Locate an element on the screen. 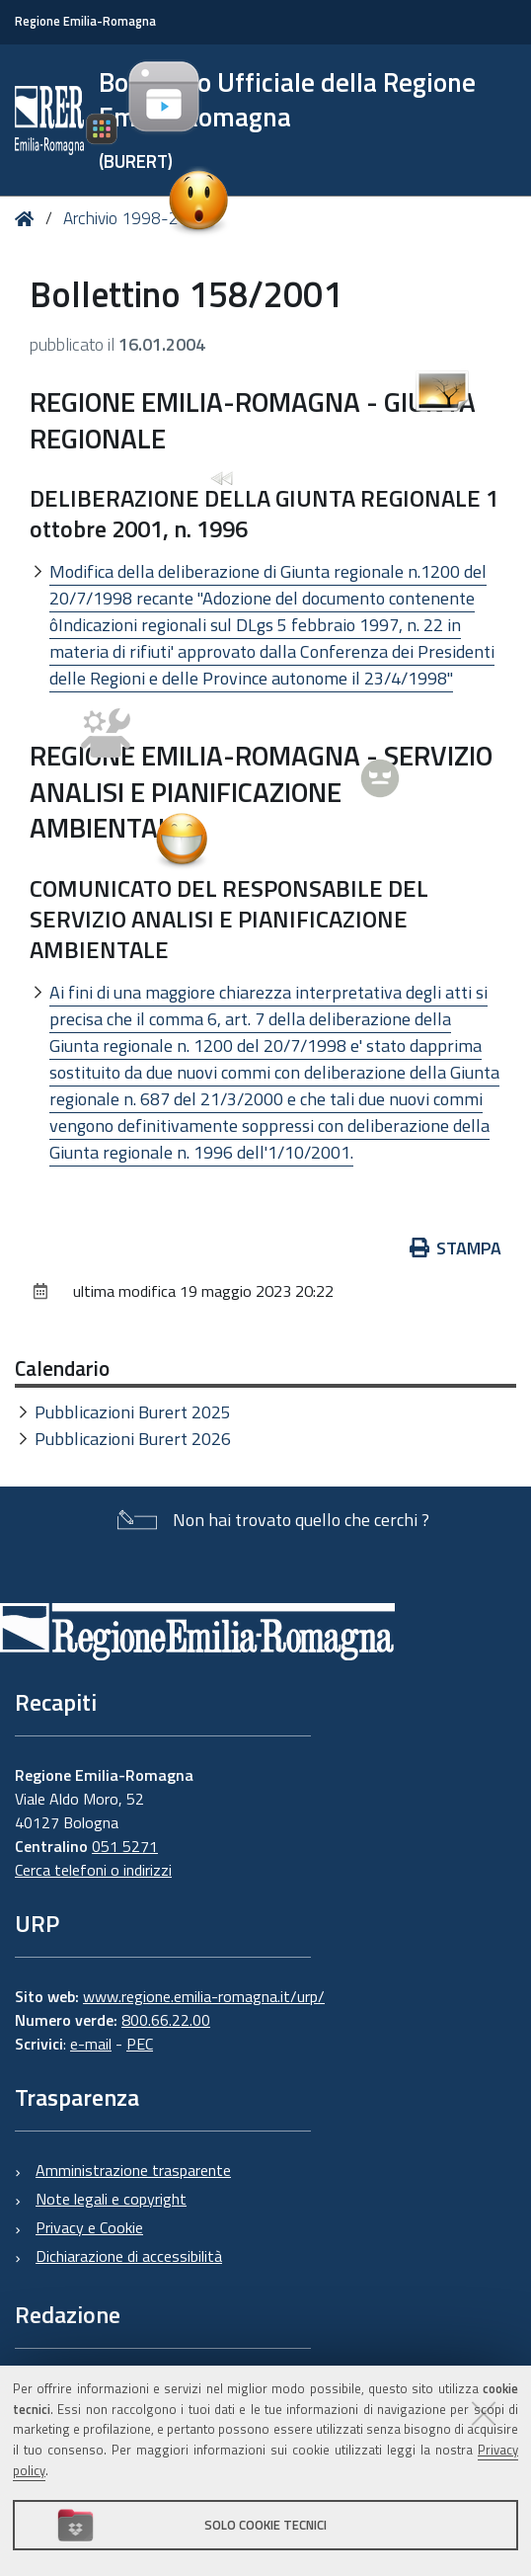 This screenshot has width=531, height=2576. indicates an image file type is located at coordinates (442, 392).